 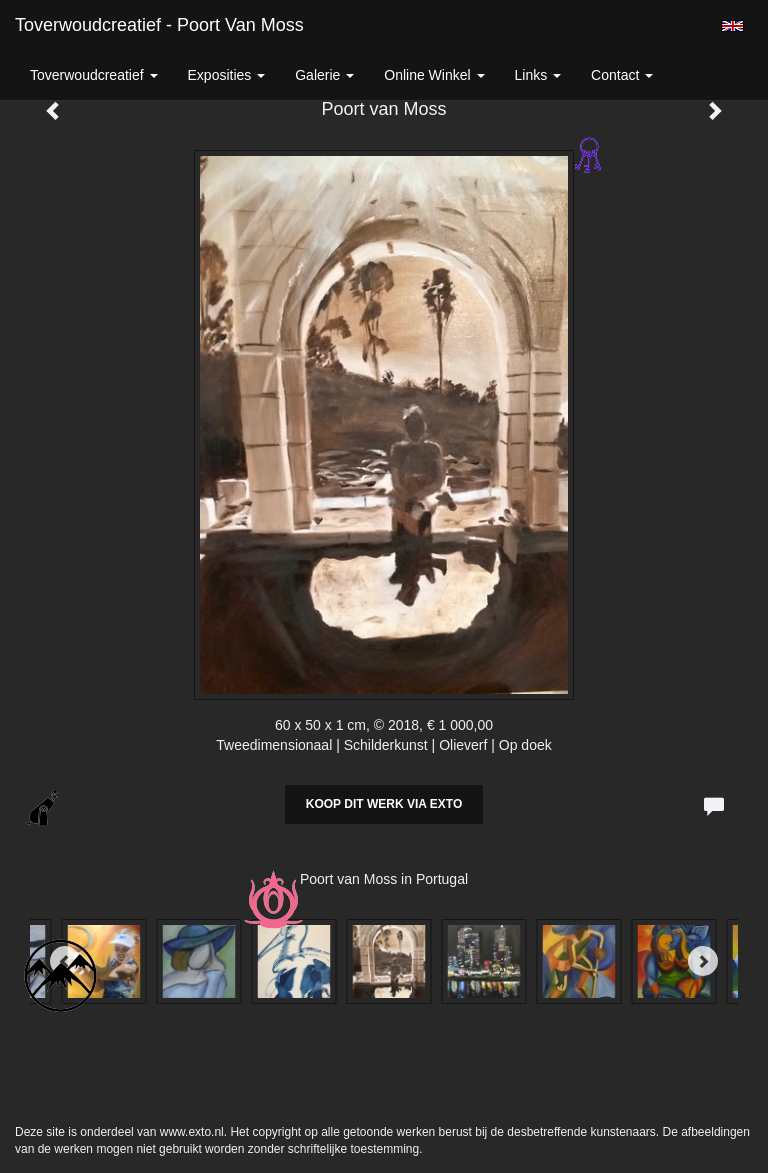 What do you see at coordinates (43, 807) in the screenshot?
I see `launch a stunt or action mini-game` at bounding box center [43, 807].